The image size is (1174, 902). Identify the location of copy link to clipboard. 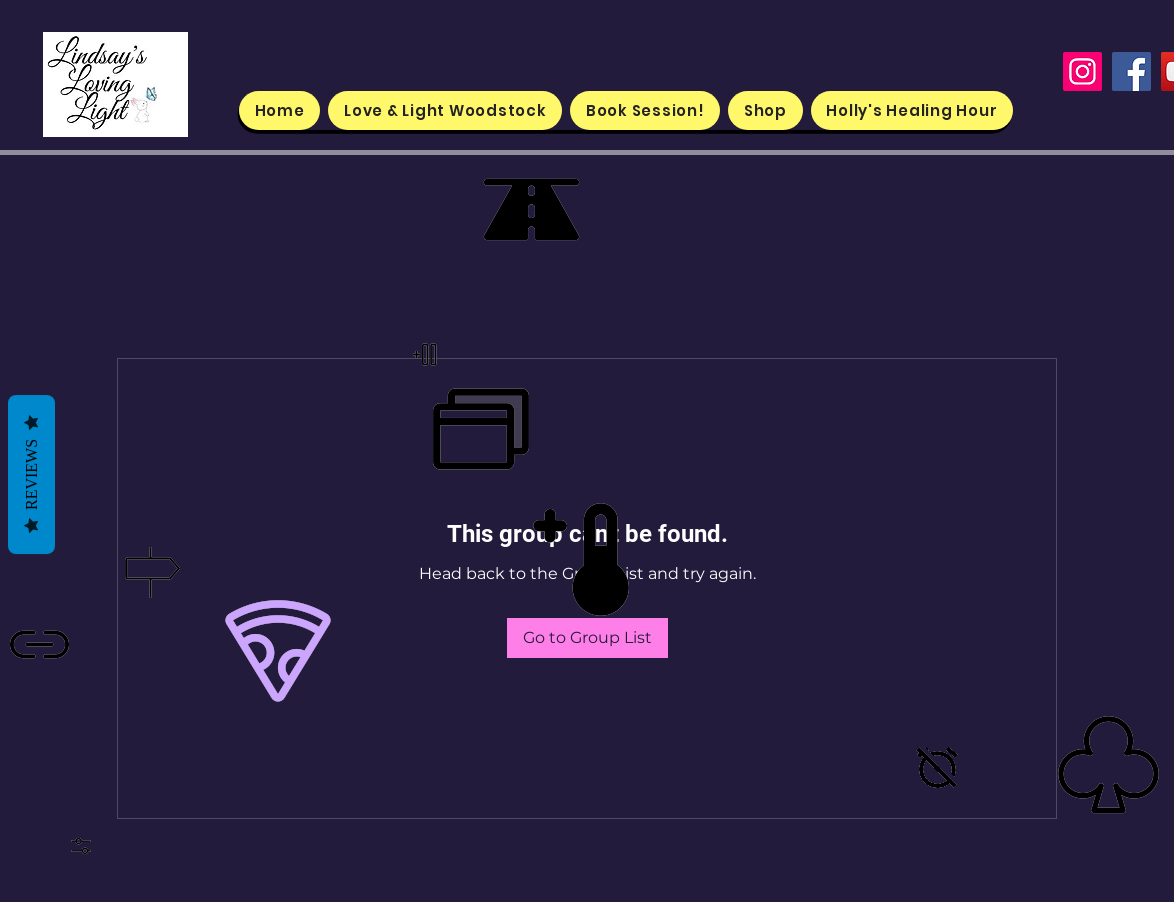
(39, 644).